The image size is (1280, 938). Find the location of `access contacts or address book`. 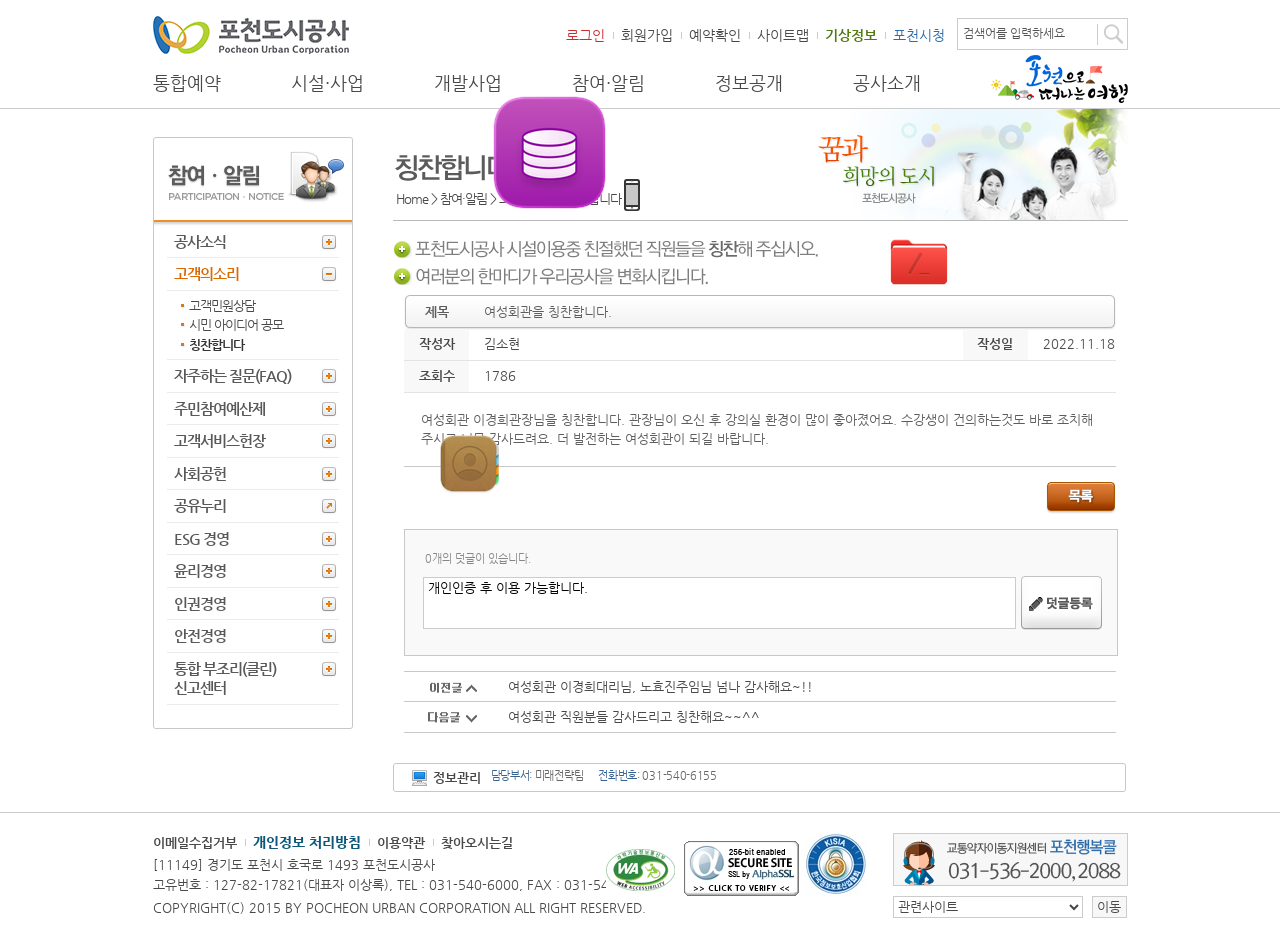

access contacts or address book is located at coordinates (468, 463).